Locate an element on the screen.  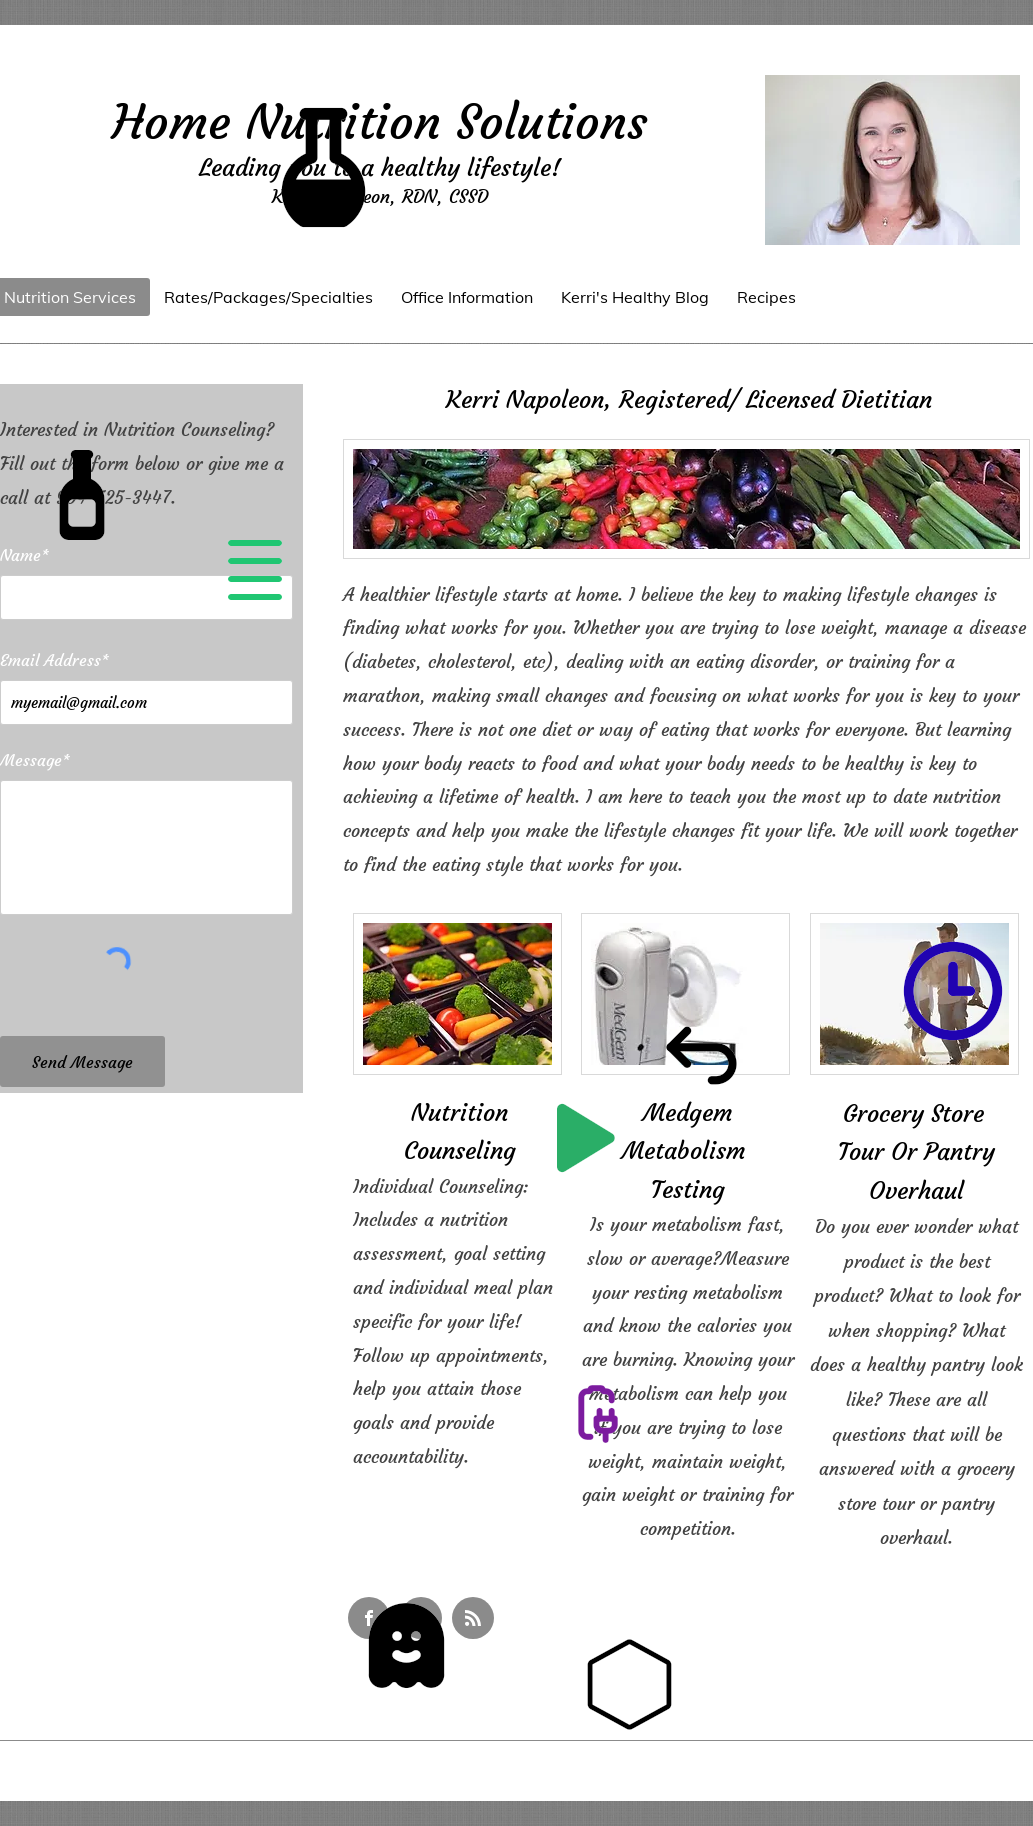
undo the last action is located at coordinates (699, 1055).